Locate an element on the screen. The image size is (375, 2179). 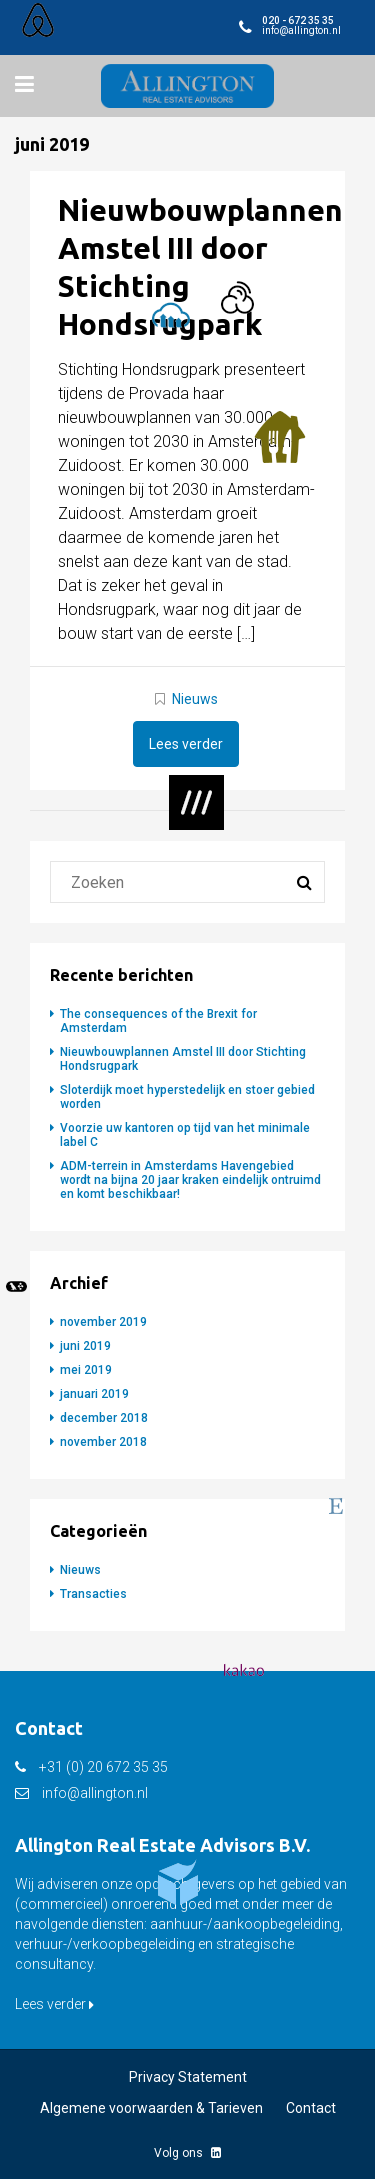
open Kakao messaging app is located at coordinates (244, 1670).